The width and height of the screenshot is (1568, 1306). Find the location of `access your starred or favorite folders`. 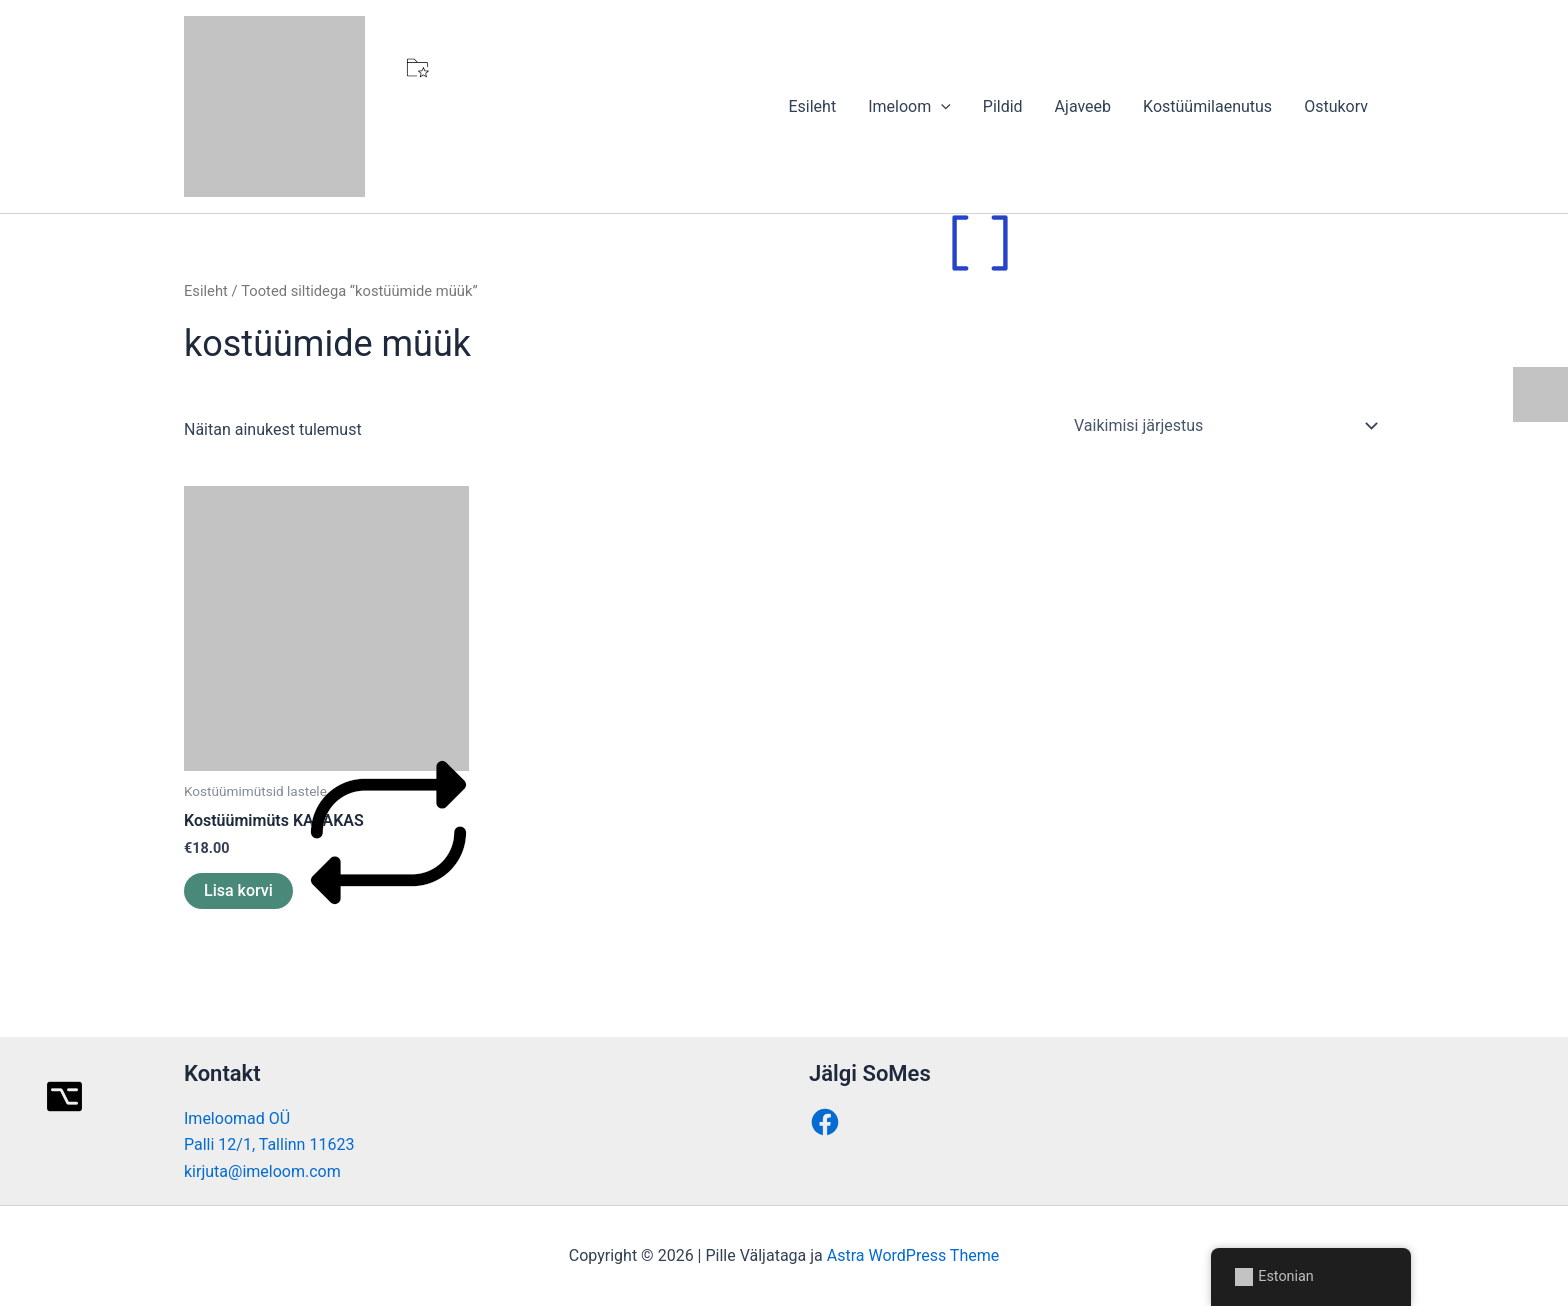

access your starred or favorite folders is located at coordinates (417, 67).